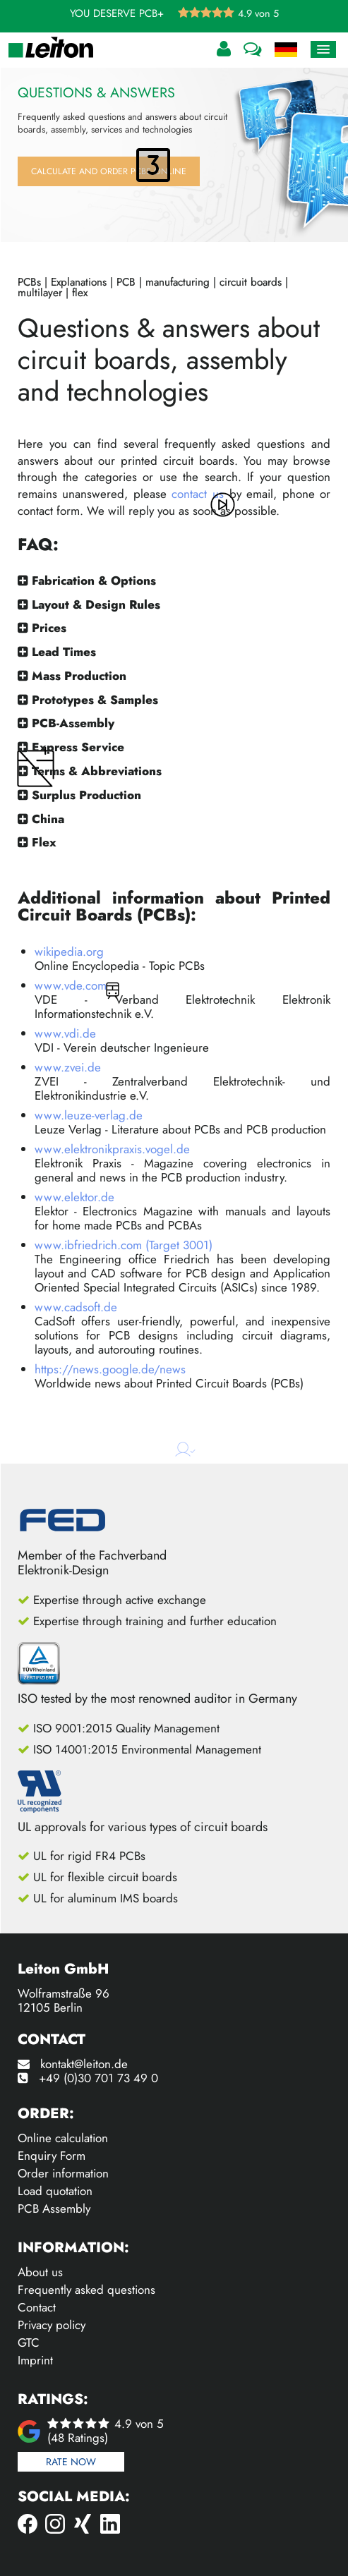 This screenshot has height=2576, width=348. What do you see at coordinates (184, 1450) in the screenshot?
I see `user verified or confirmed` at bounding box center [184, 1450].